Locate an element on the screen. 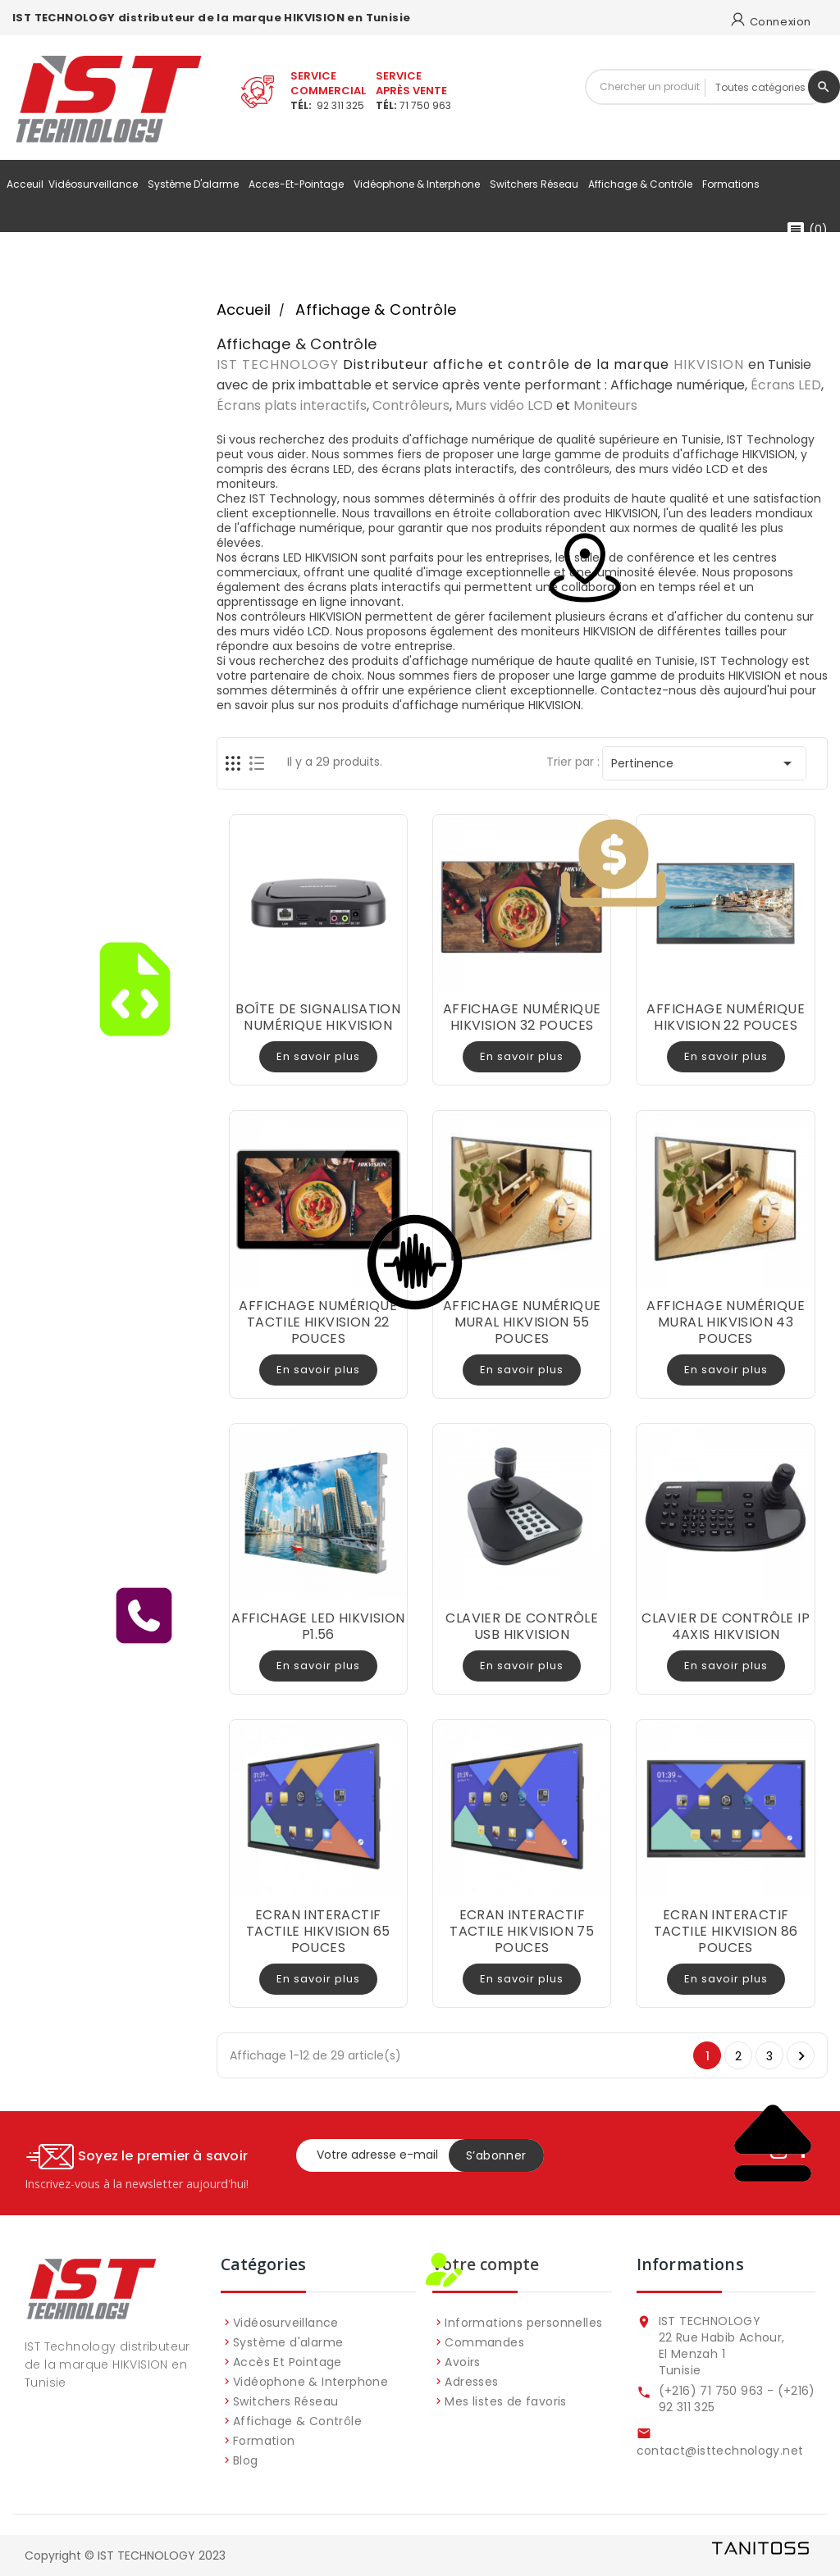 The height and width of the screenshot is (2576, 840). view source code file is located at coordinates (135, 989).